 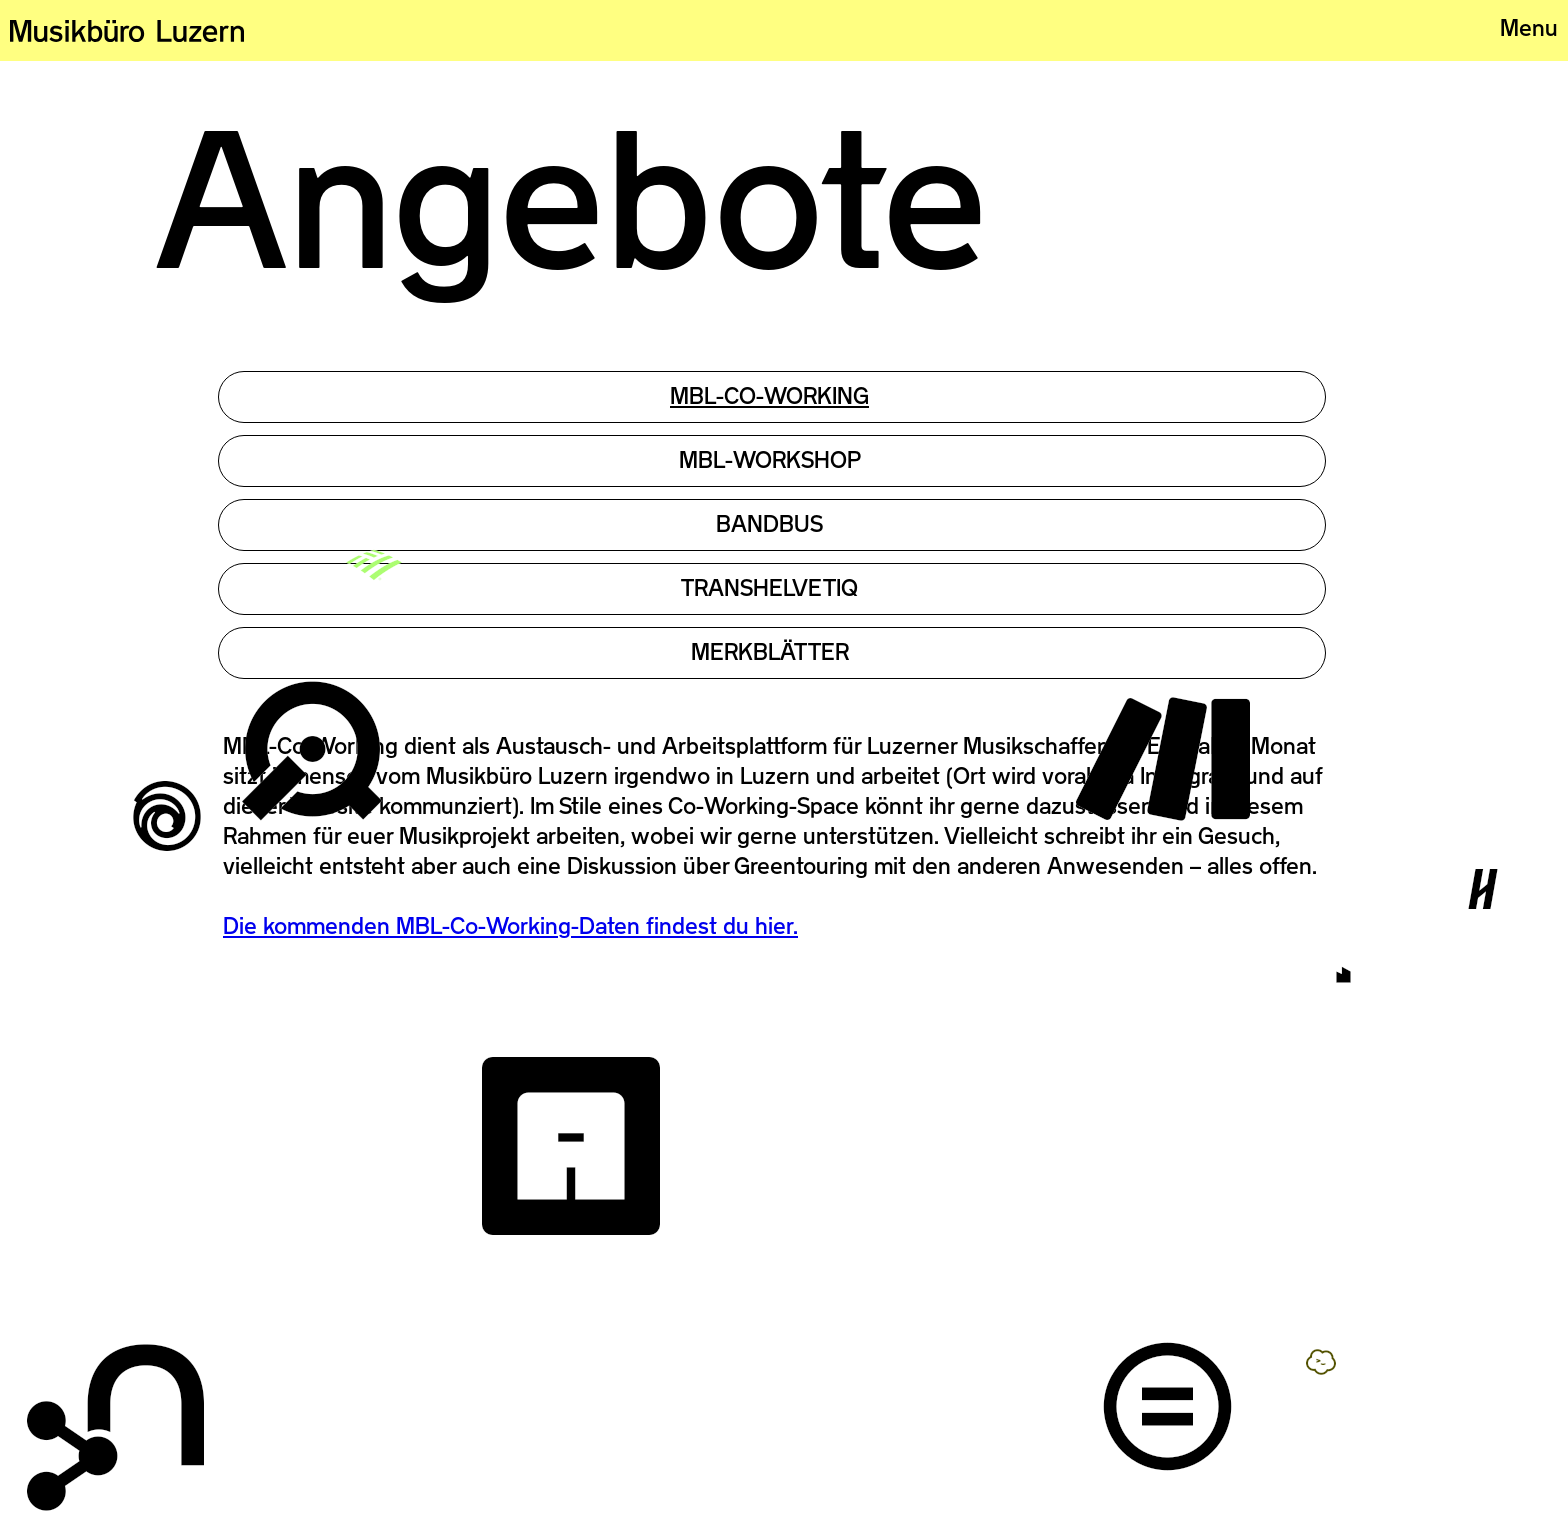 I want to click on ManageIQ cloud management platform logo, so click(x=312, y=751).